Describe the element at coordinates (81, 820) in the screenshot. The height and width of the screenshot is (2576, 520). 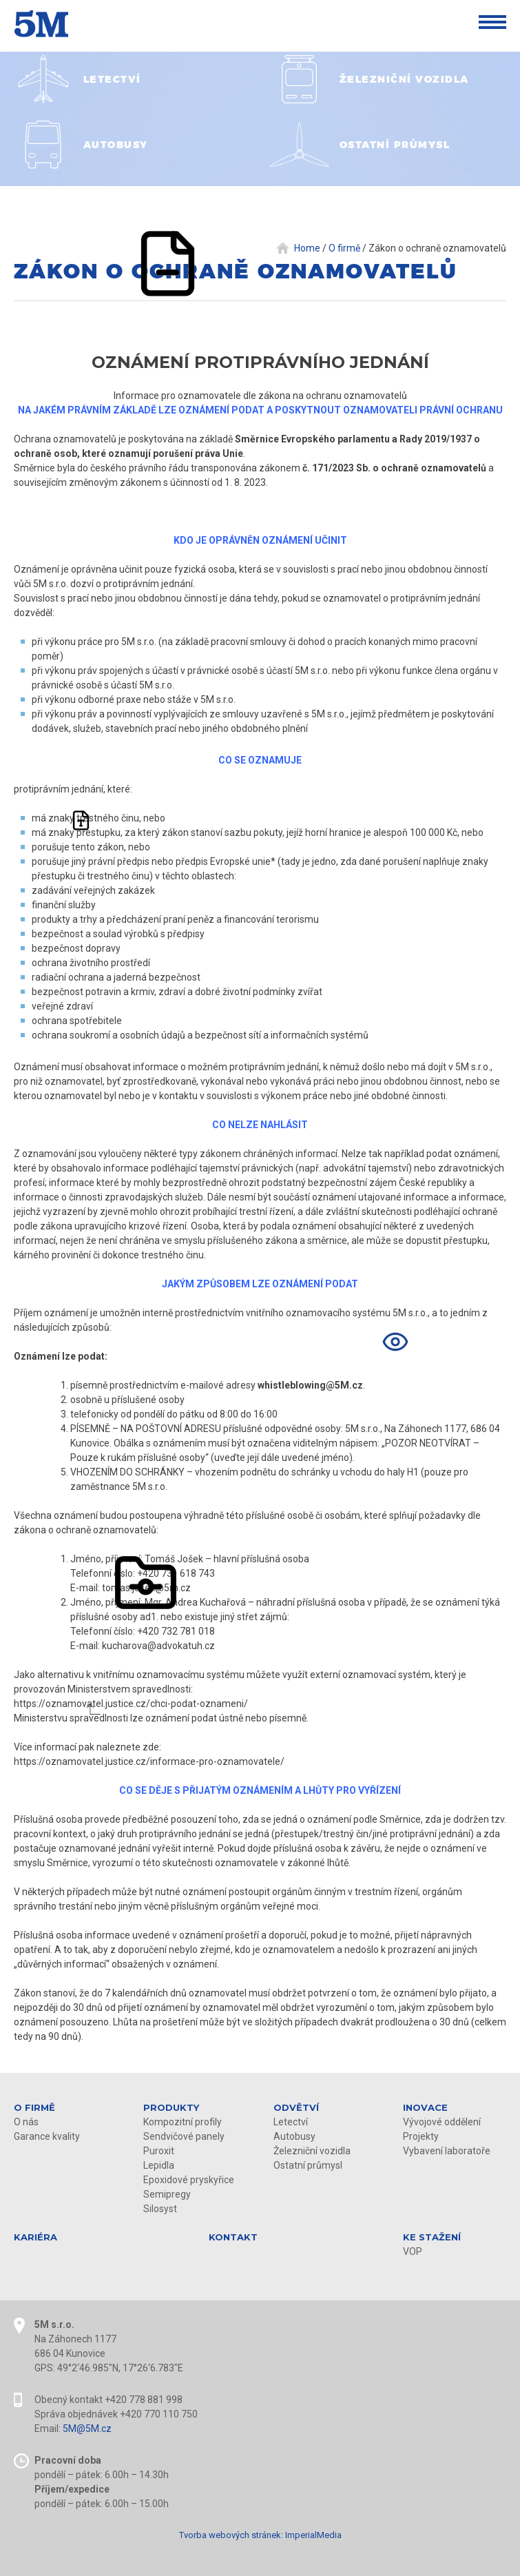
I see `view text or document file type` at that location.